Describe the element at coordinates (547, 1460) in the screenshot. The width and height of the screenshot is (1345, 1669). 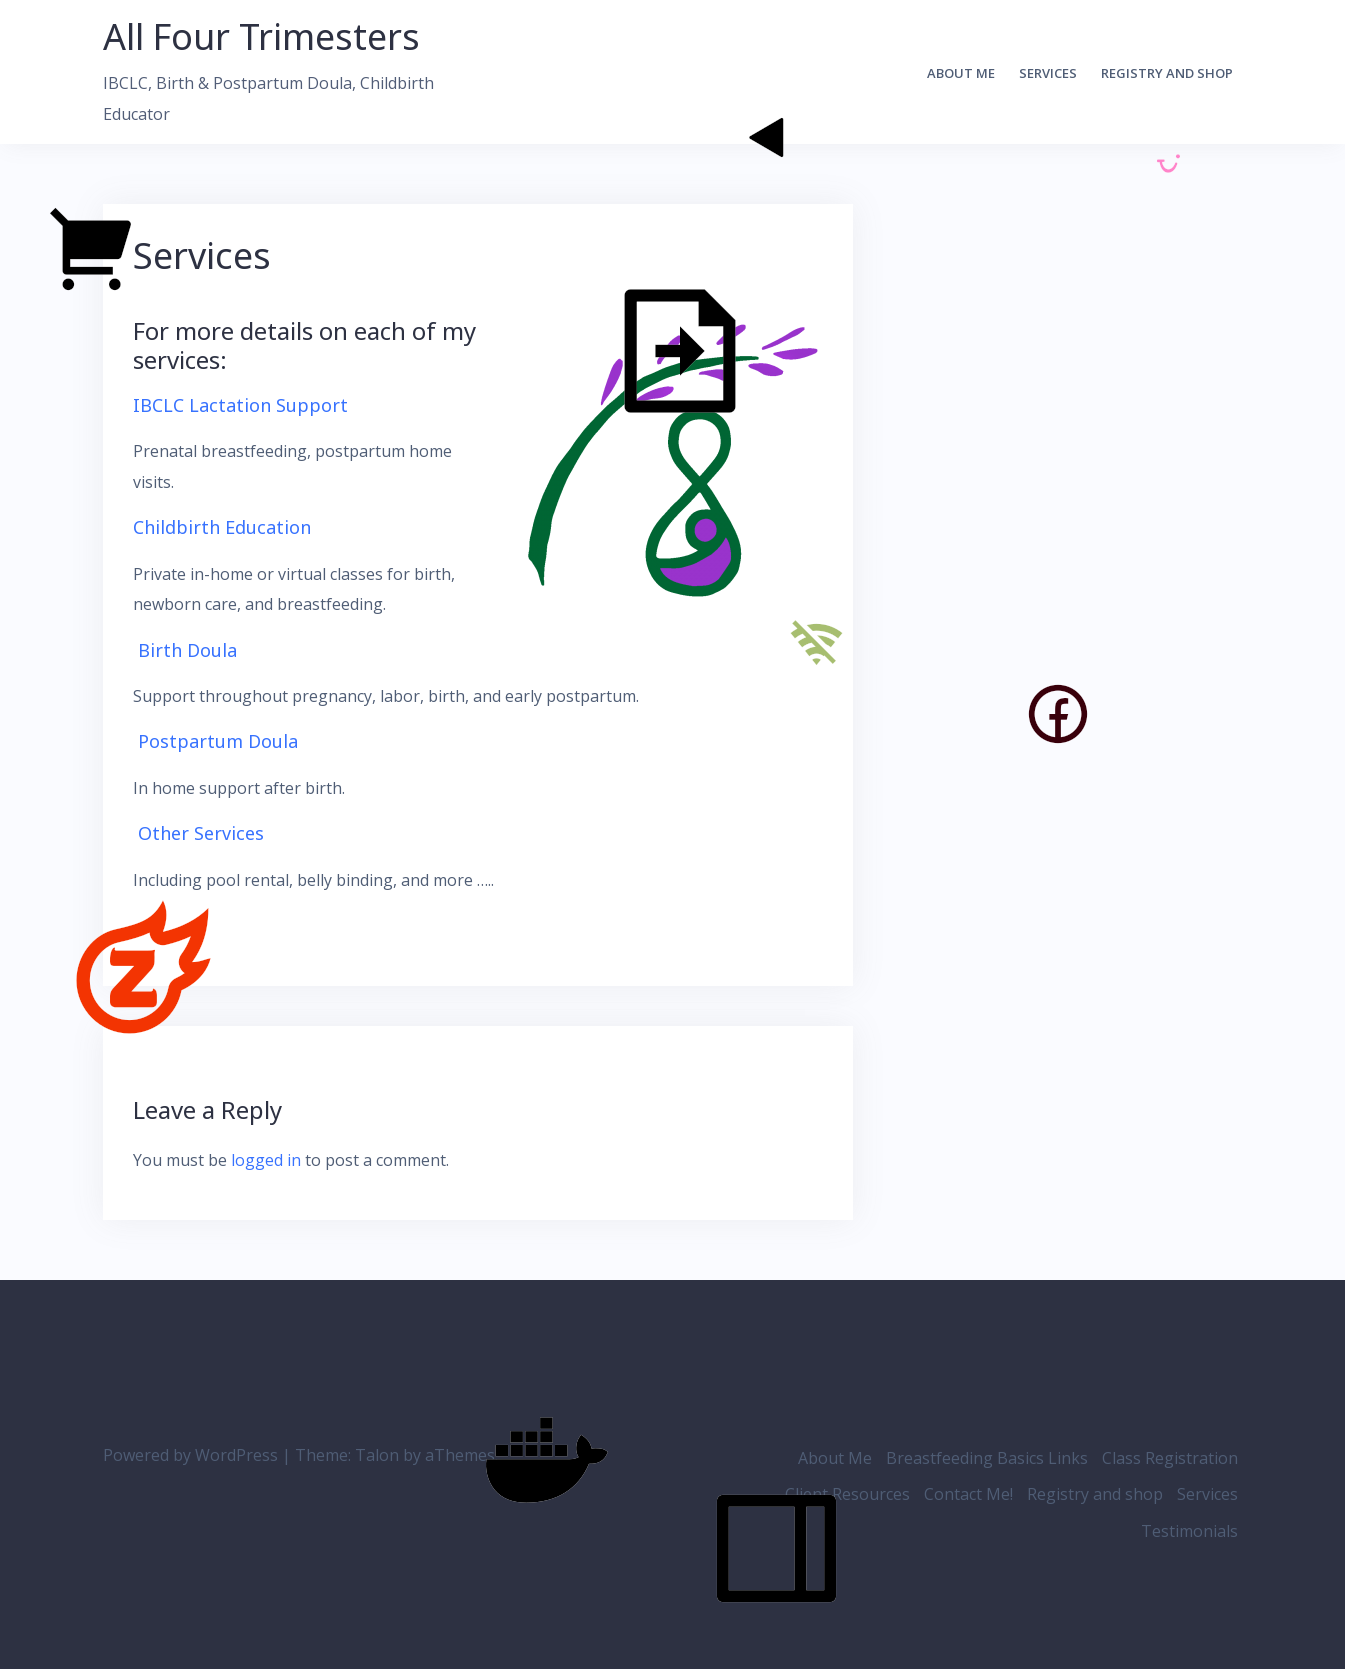
I see `docker container platform logo` at that location.